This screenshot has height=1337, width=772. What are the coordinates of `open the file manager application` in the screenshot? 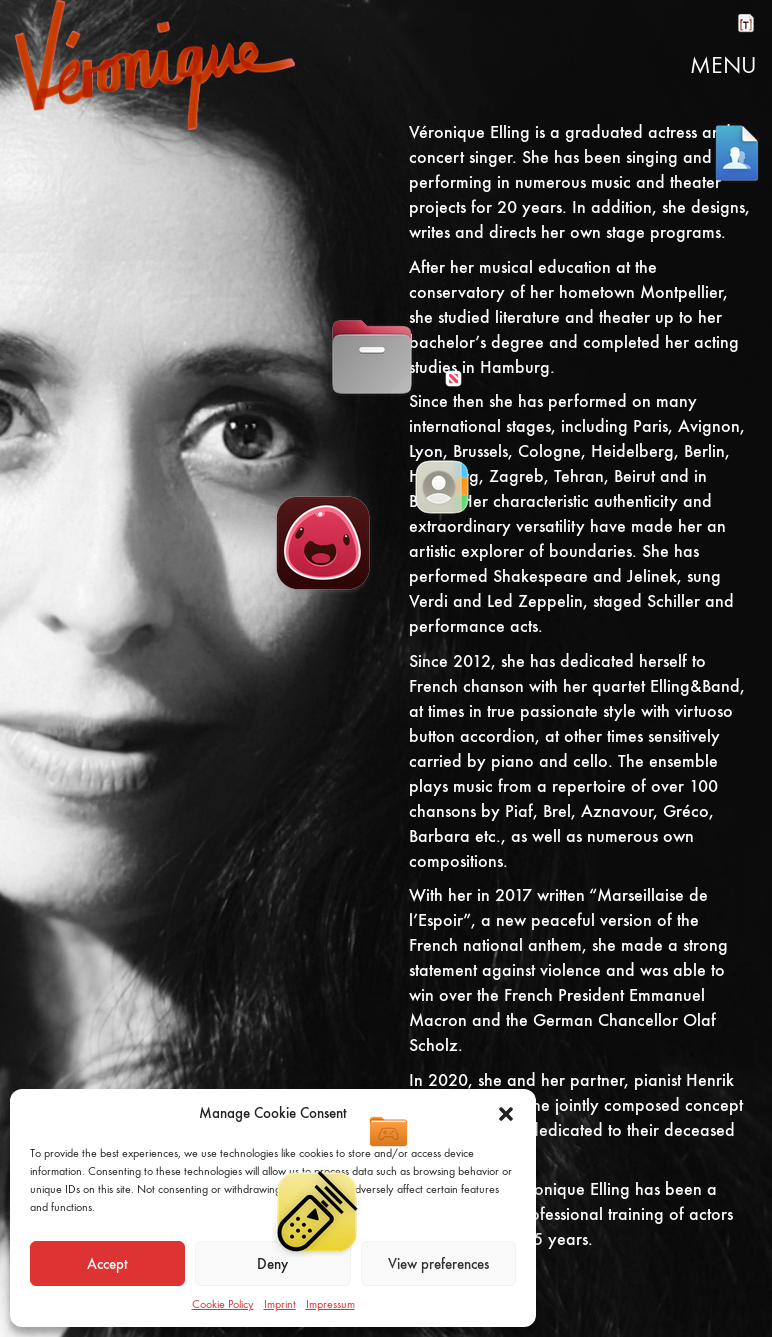 It's located at (372, 357).